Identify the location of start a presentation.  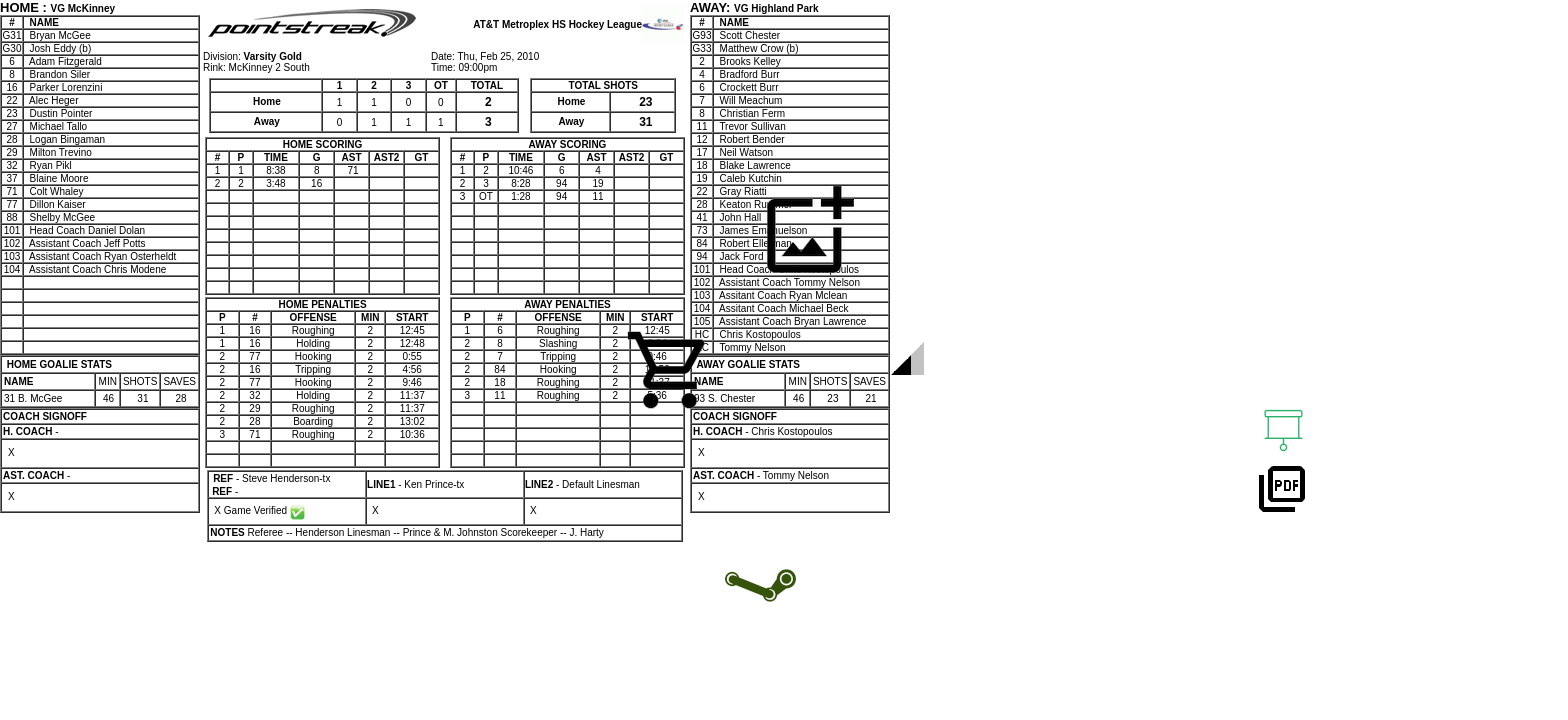
(1283, 427).